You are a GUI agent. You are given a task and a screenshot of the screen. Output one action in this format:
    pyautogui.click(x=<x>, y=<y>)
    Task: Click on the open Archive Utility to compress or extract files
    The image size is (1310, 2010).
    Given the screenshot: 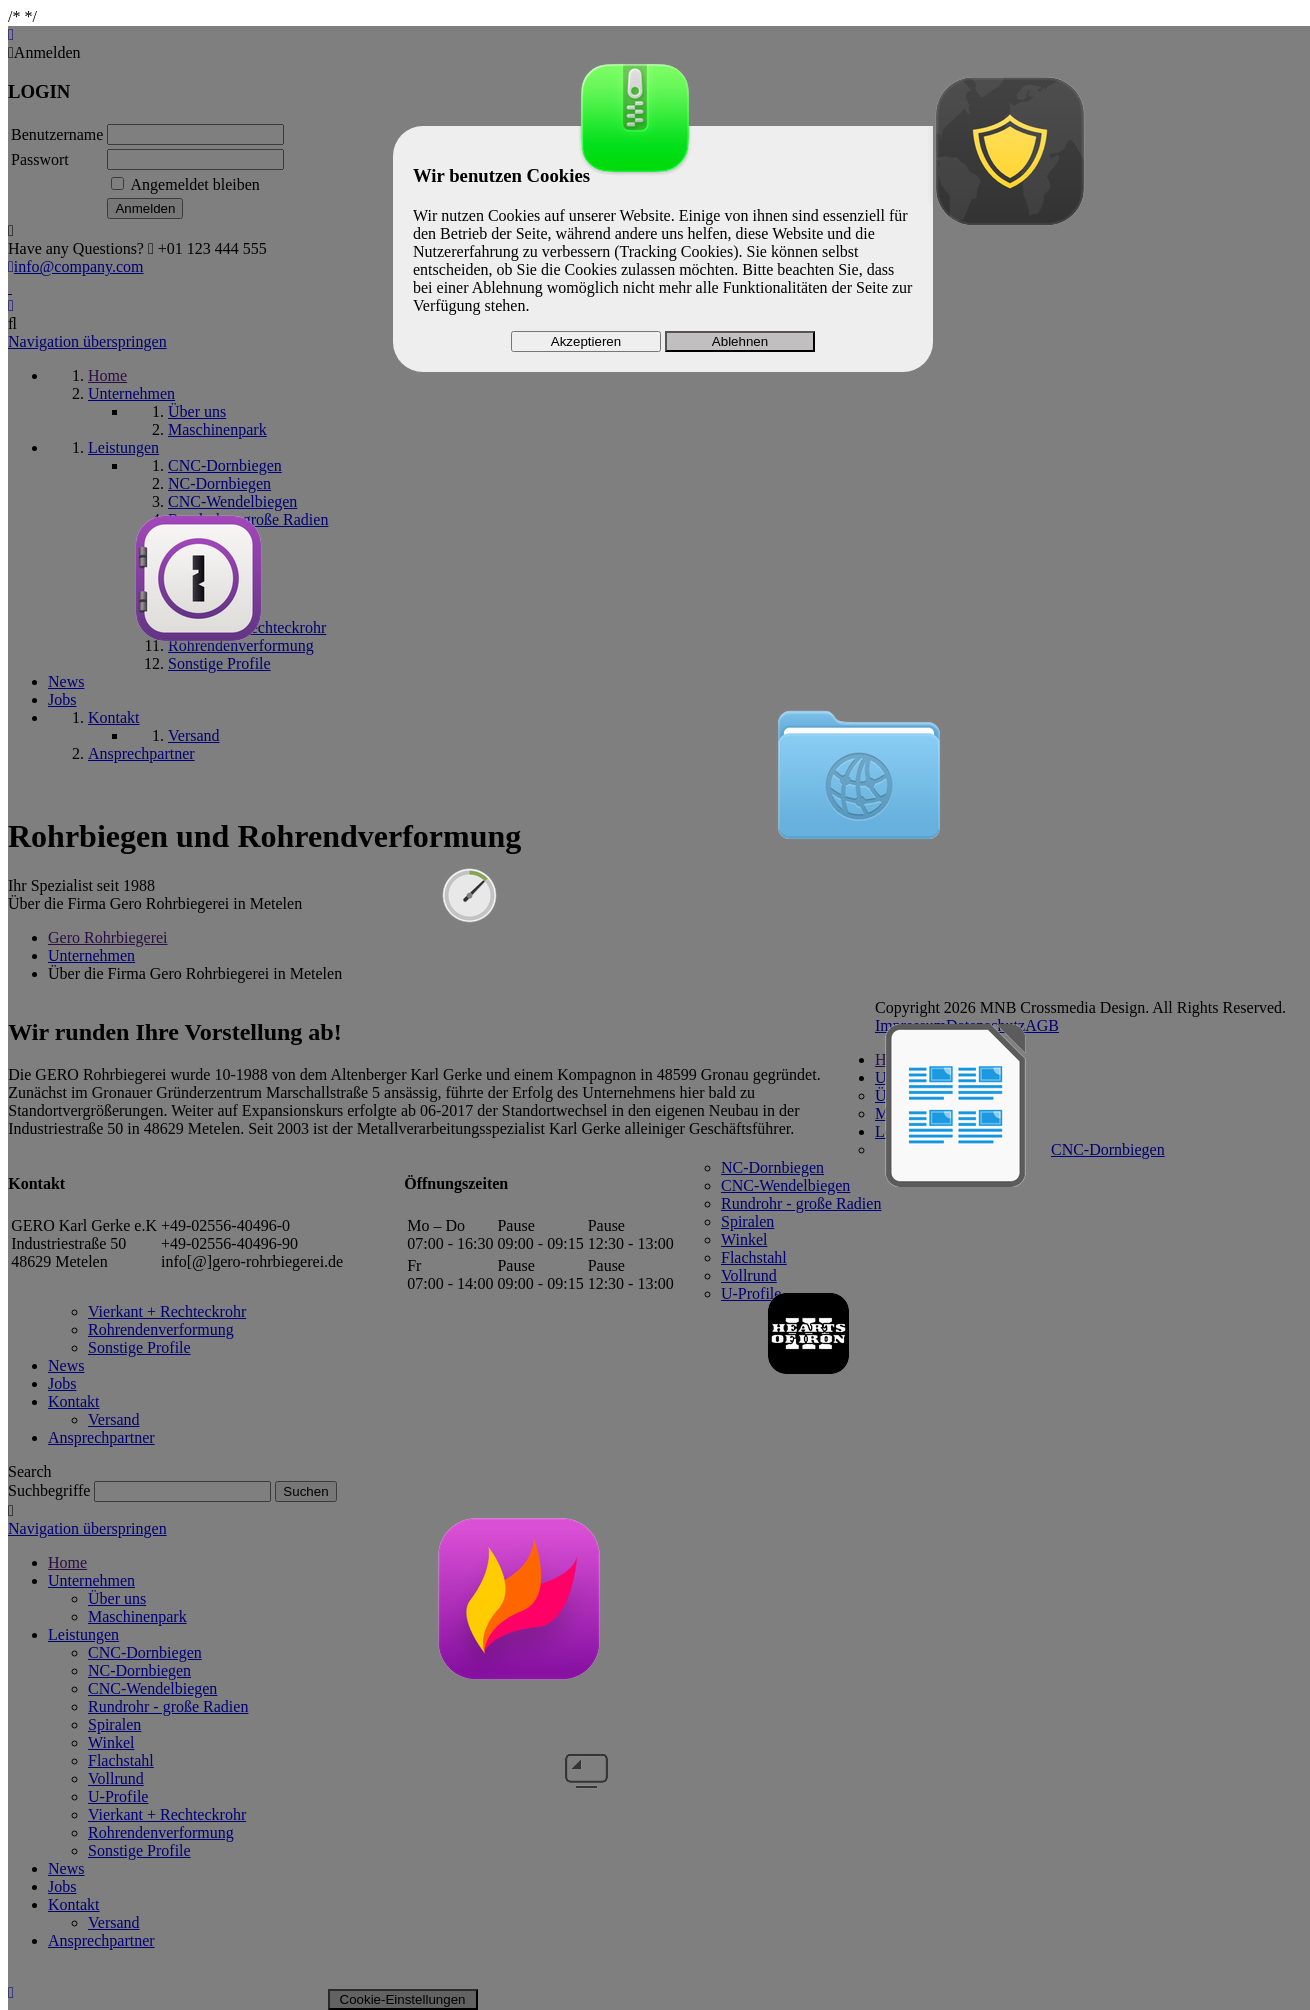 What is the action you would take?
    pyautogui.click(x=635, y=118)
    